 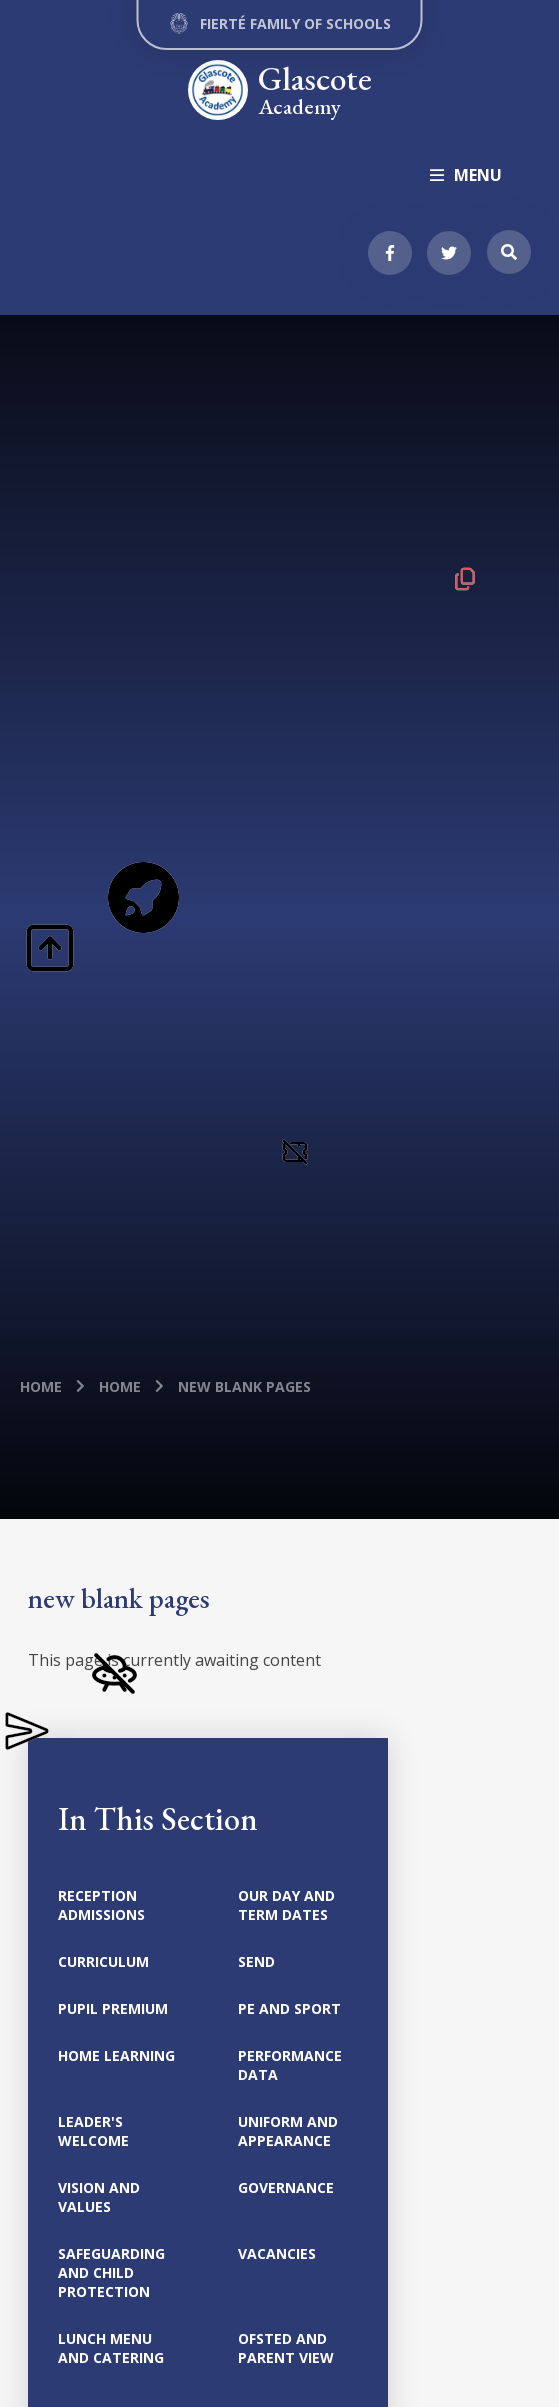 I want to click on boost or promote a post in your feed, so click(x=143, y=897).